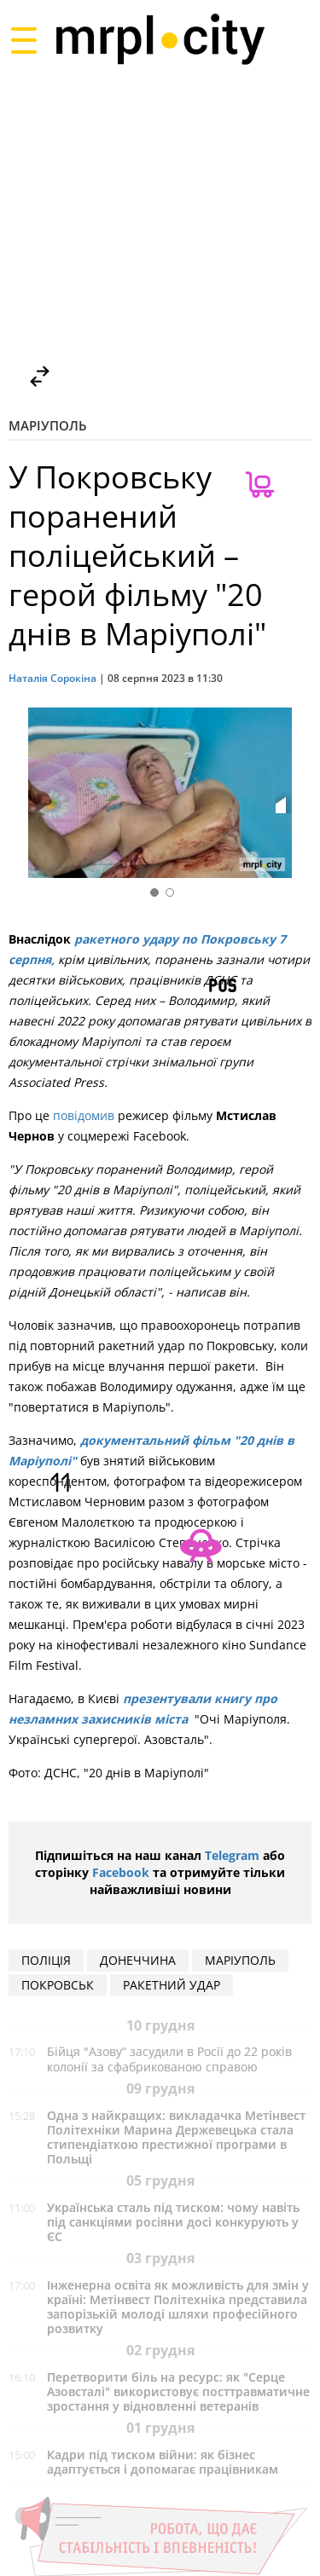 This screenshot has height=2576, width=320. Describe the element at coordinates (259, 484) in the screenshot. I see `view shipping or delivery status` at that location.